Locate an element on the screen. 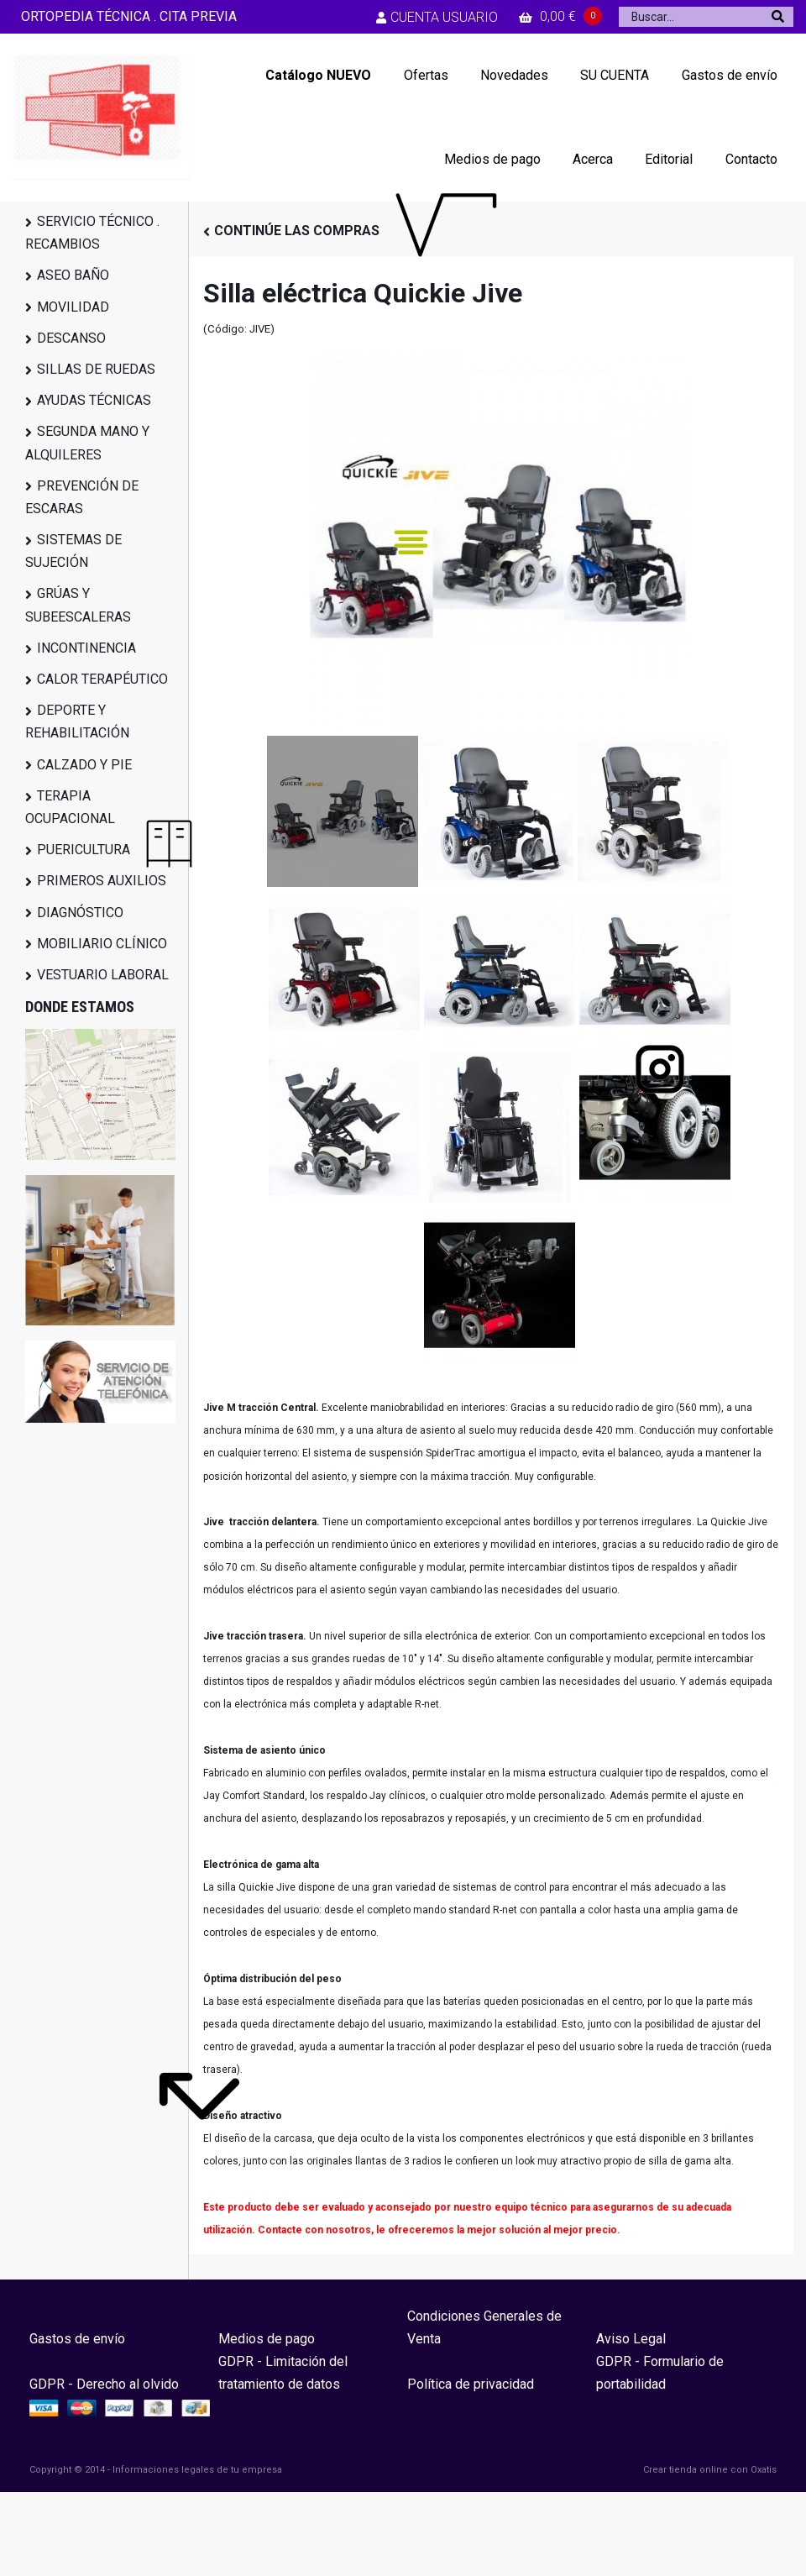  go back to previous step is located at coordinates (199, 2093).